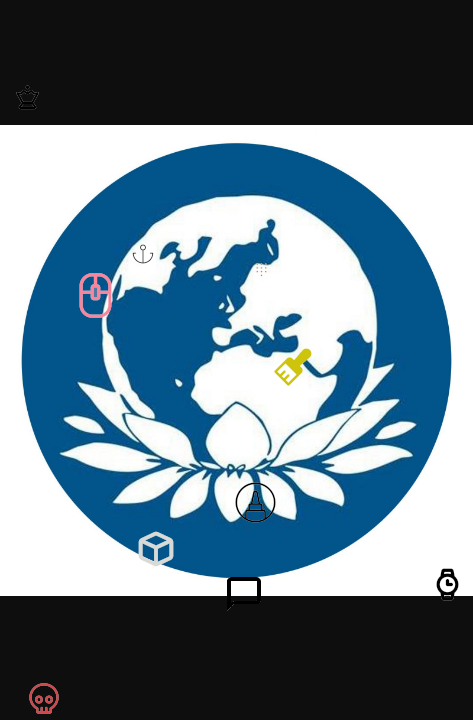  I want to click on open a new chat or message, so click(244, 594).